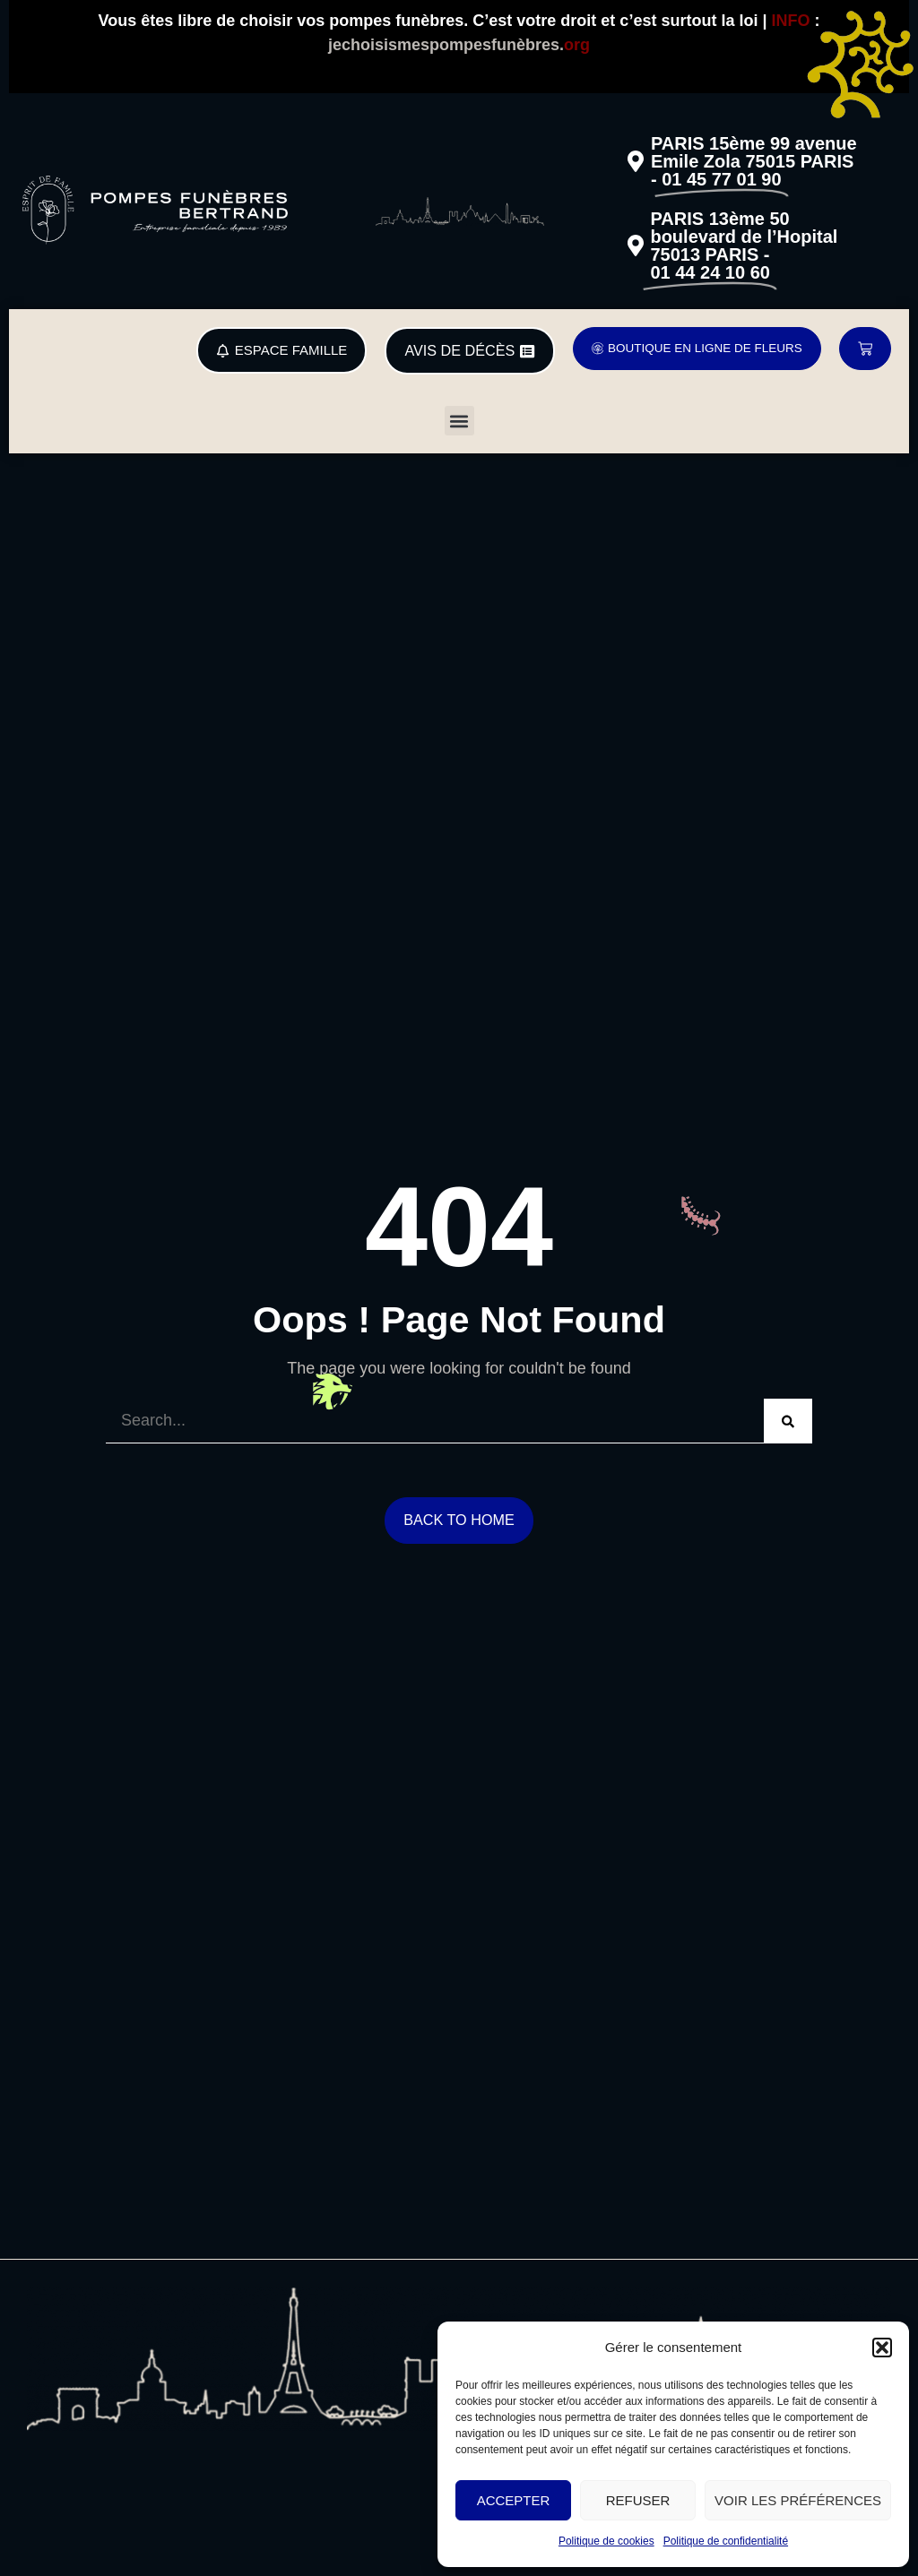 Image resolution: width=918 pixels, height=2576 pixels. Describe the element at coordinates (701, 1216) in the screenshot. I see `indicates bug or pest-related content in a game` at that location.